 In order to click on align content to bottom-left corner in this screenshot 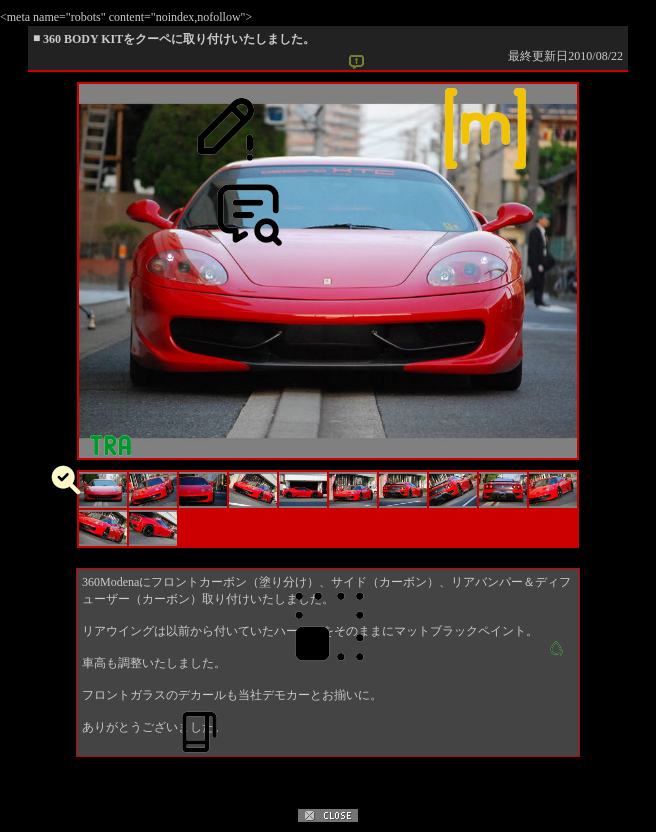, I will do `click(329, 626)`.